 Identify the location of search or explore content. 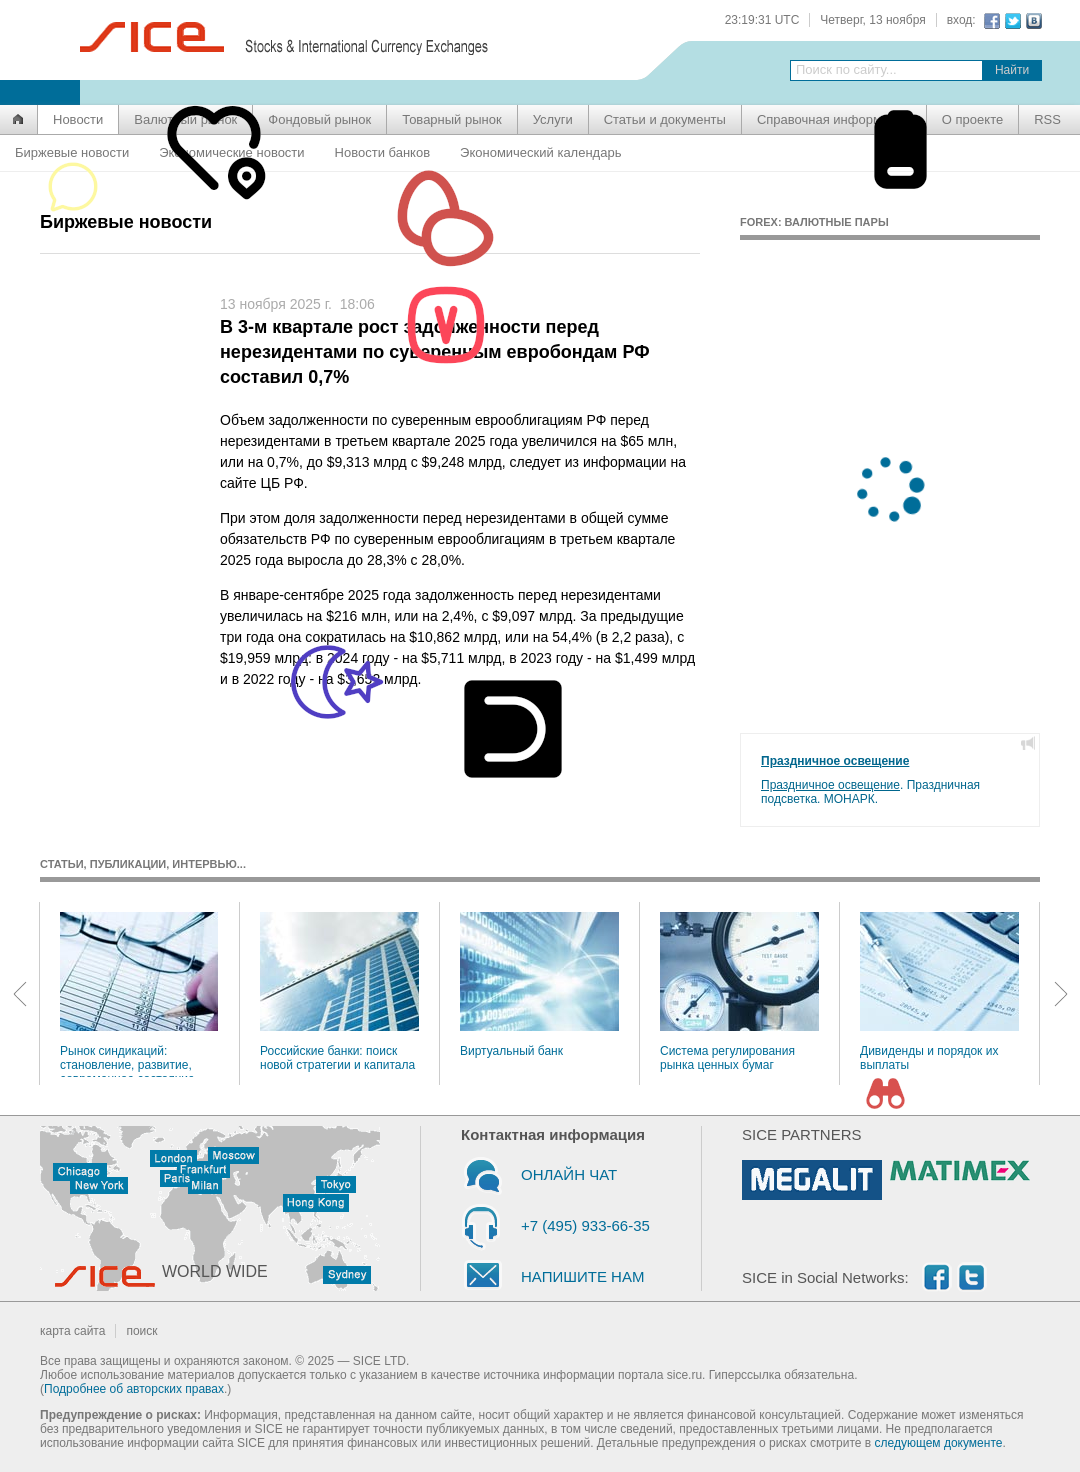
(885, 1093).